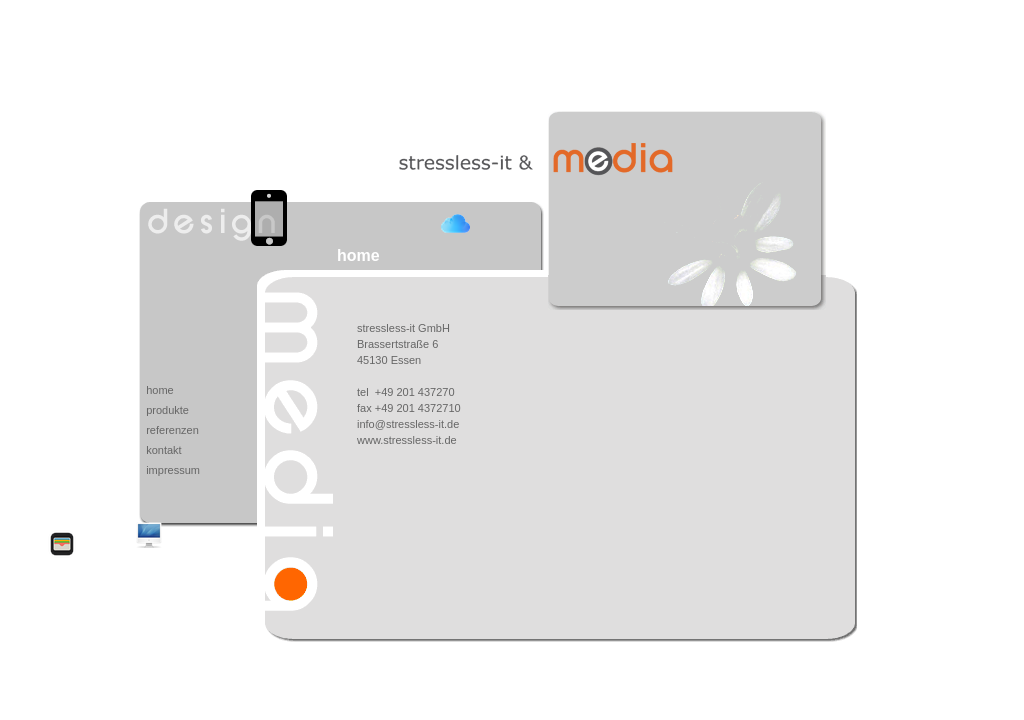 This screenshot has height=720, width=1024. Describe the element at coordinates (455, 223) in the screenshot. I see `open iCloud Drive to access cloud-synced files` at that location.